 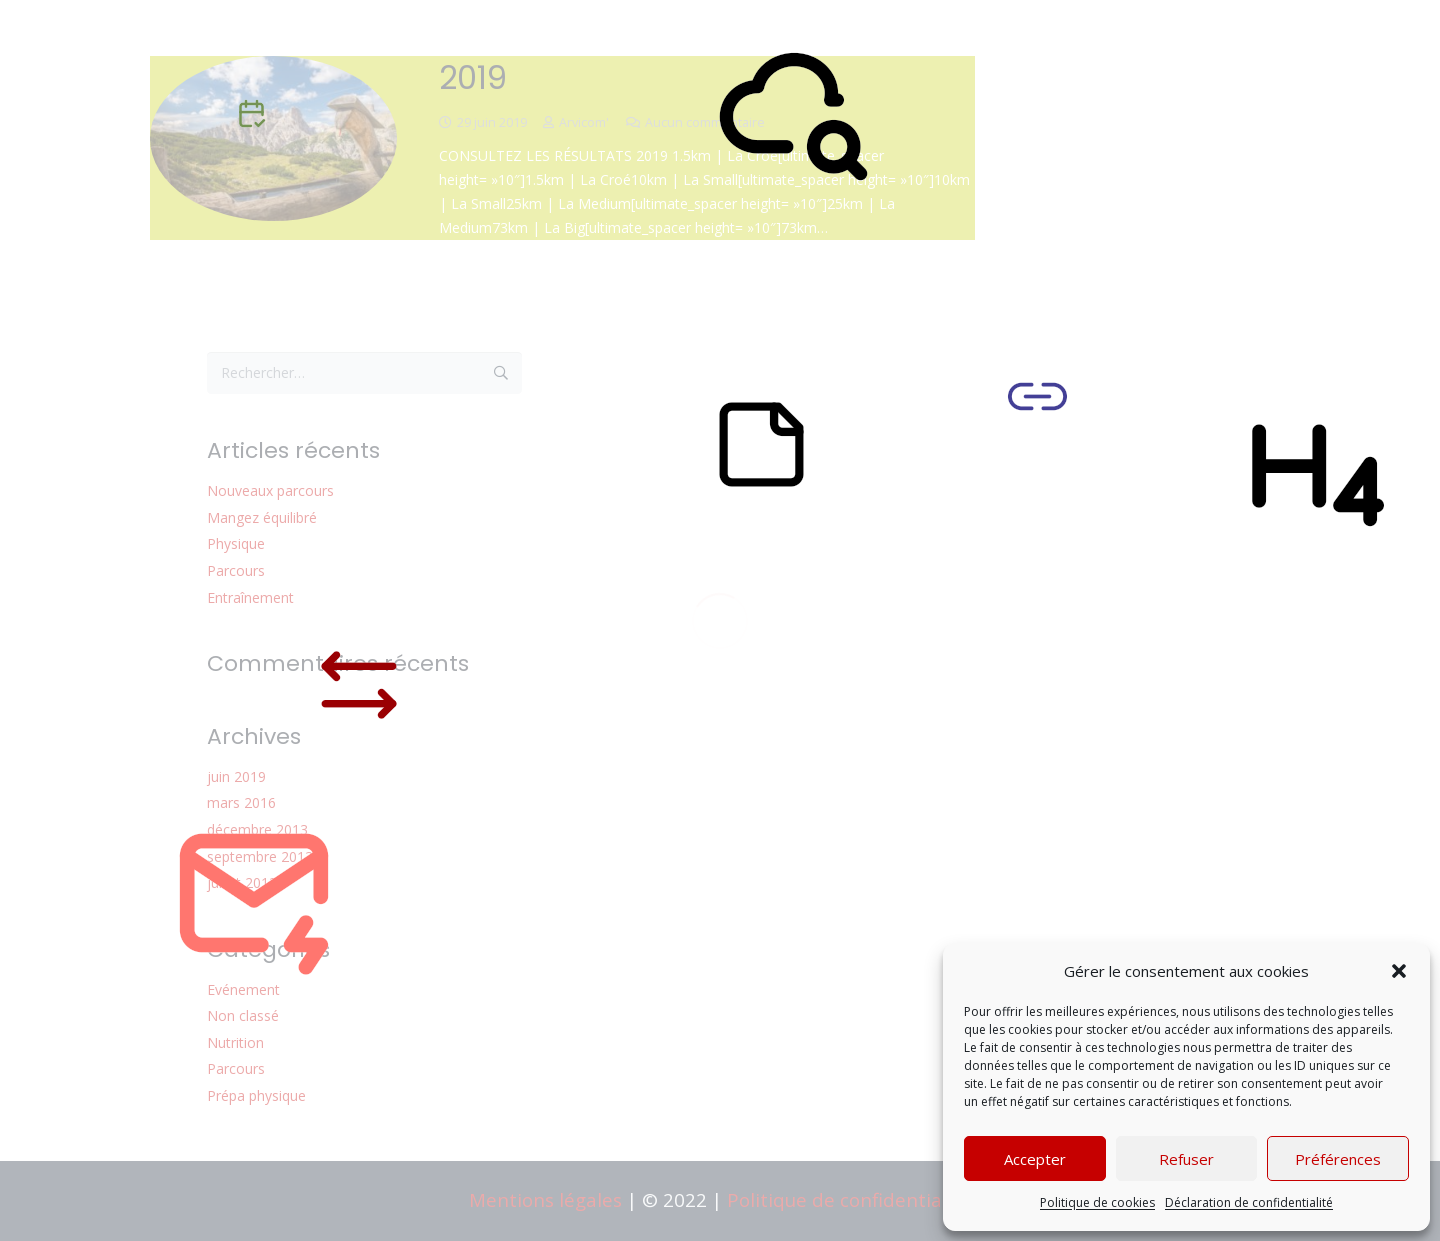 I want to click on format text as heading level 4, so click(x=1310, y=473).